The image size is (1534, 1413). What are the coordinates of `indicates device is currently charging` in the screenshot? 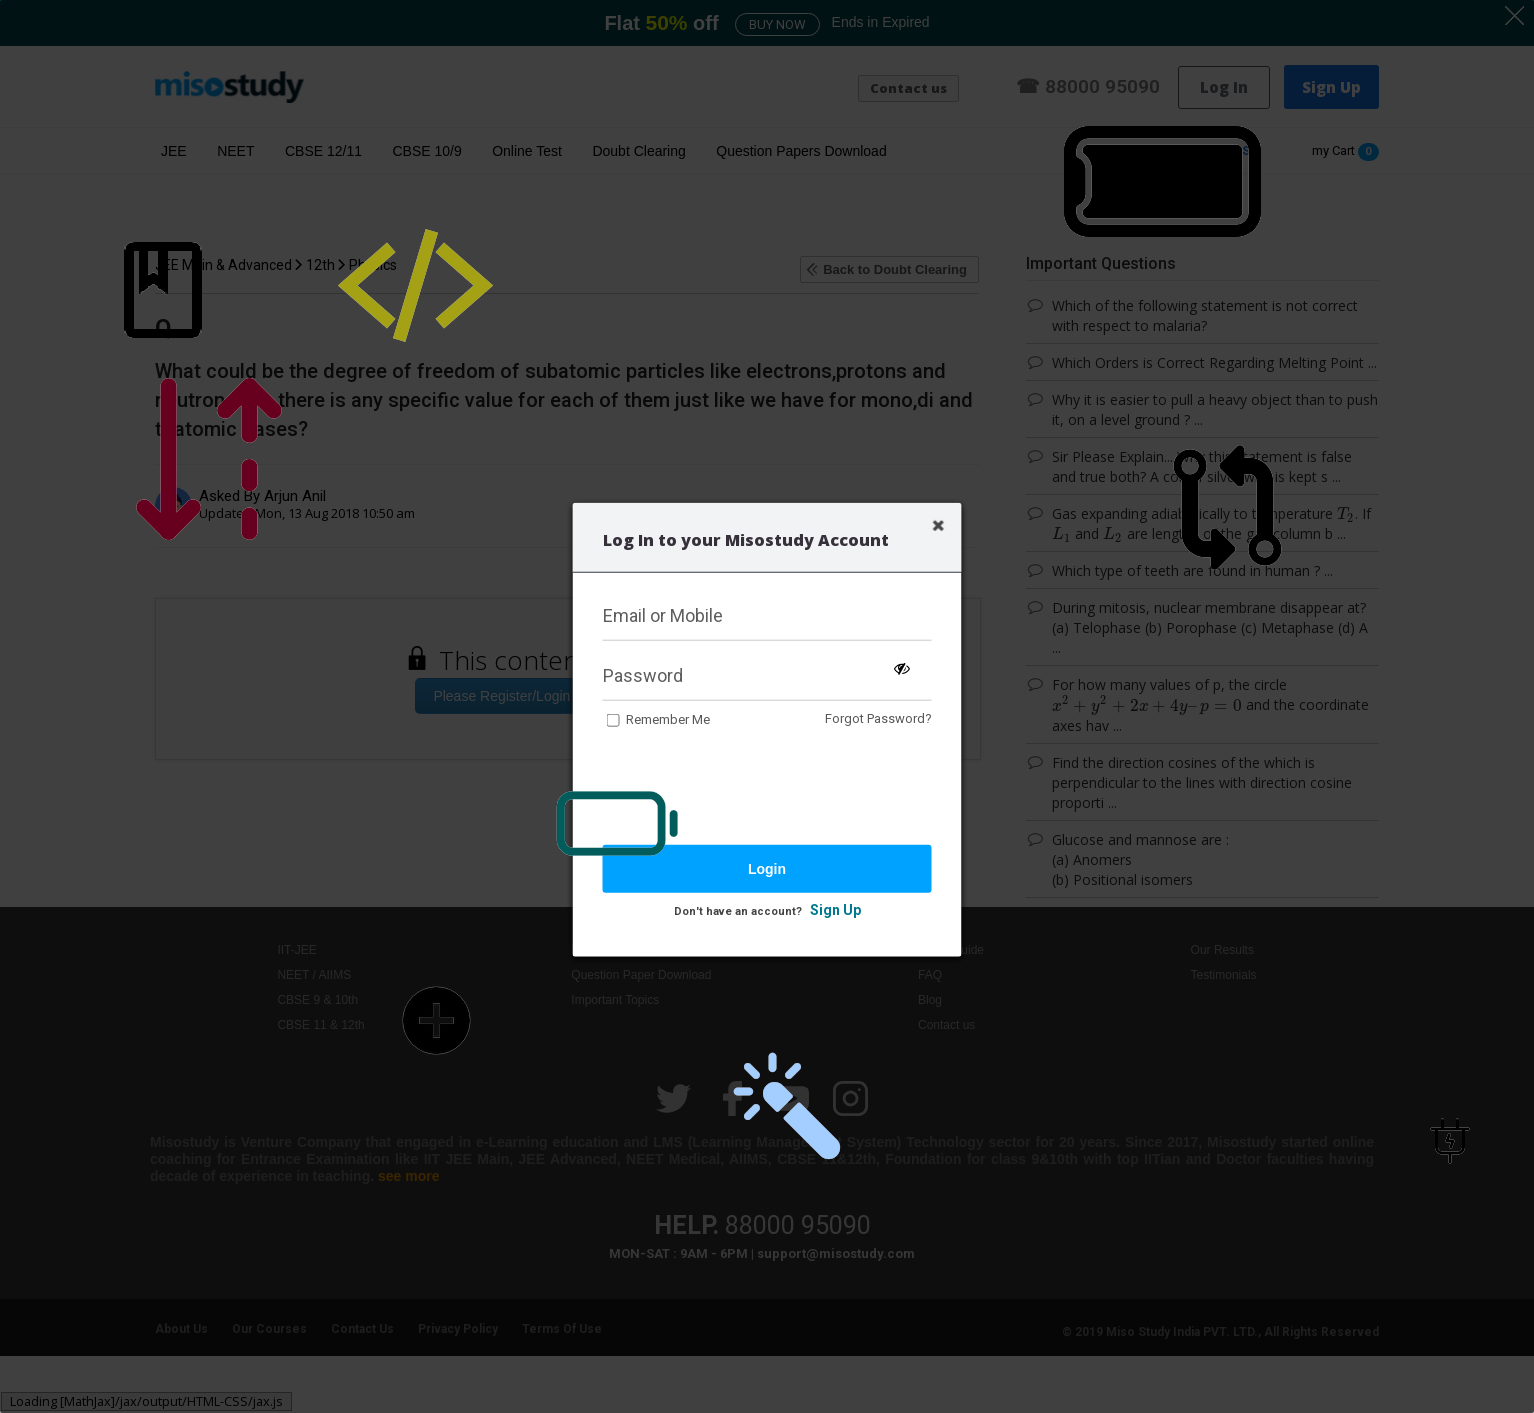 It's located at (1450, 1141).